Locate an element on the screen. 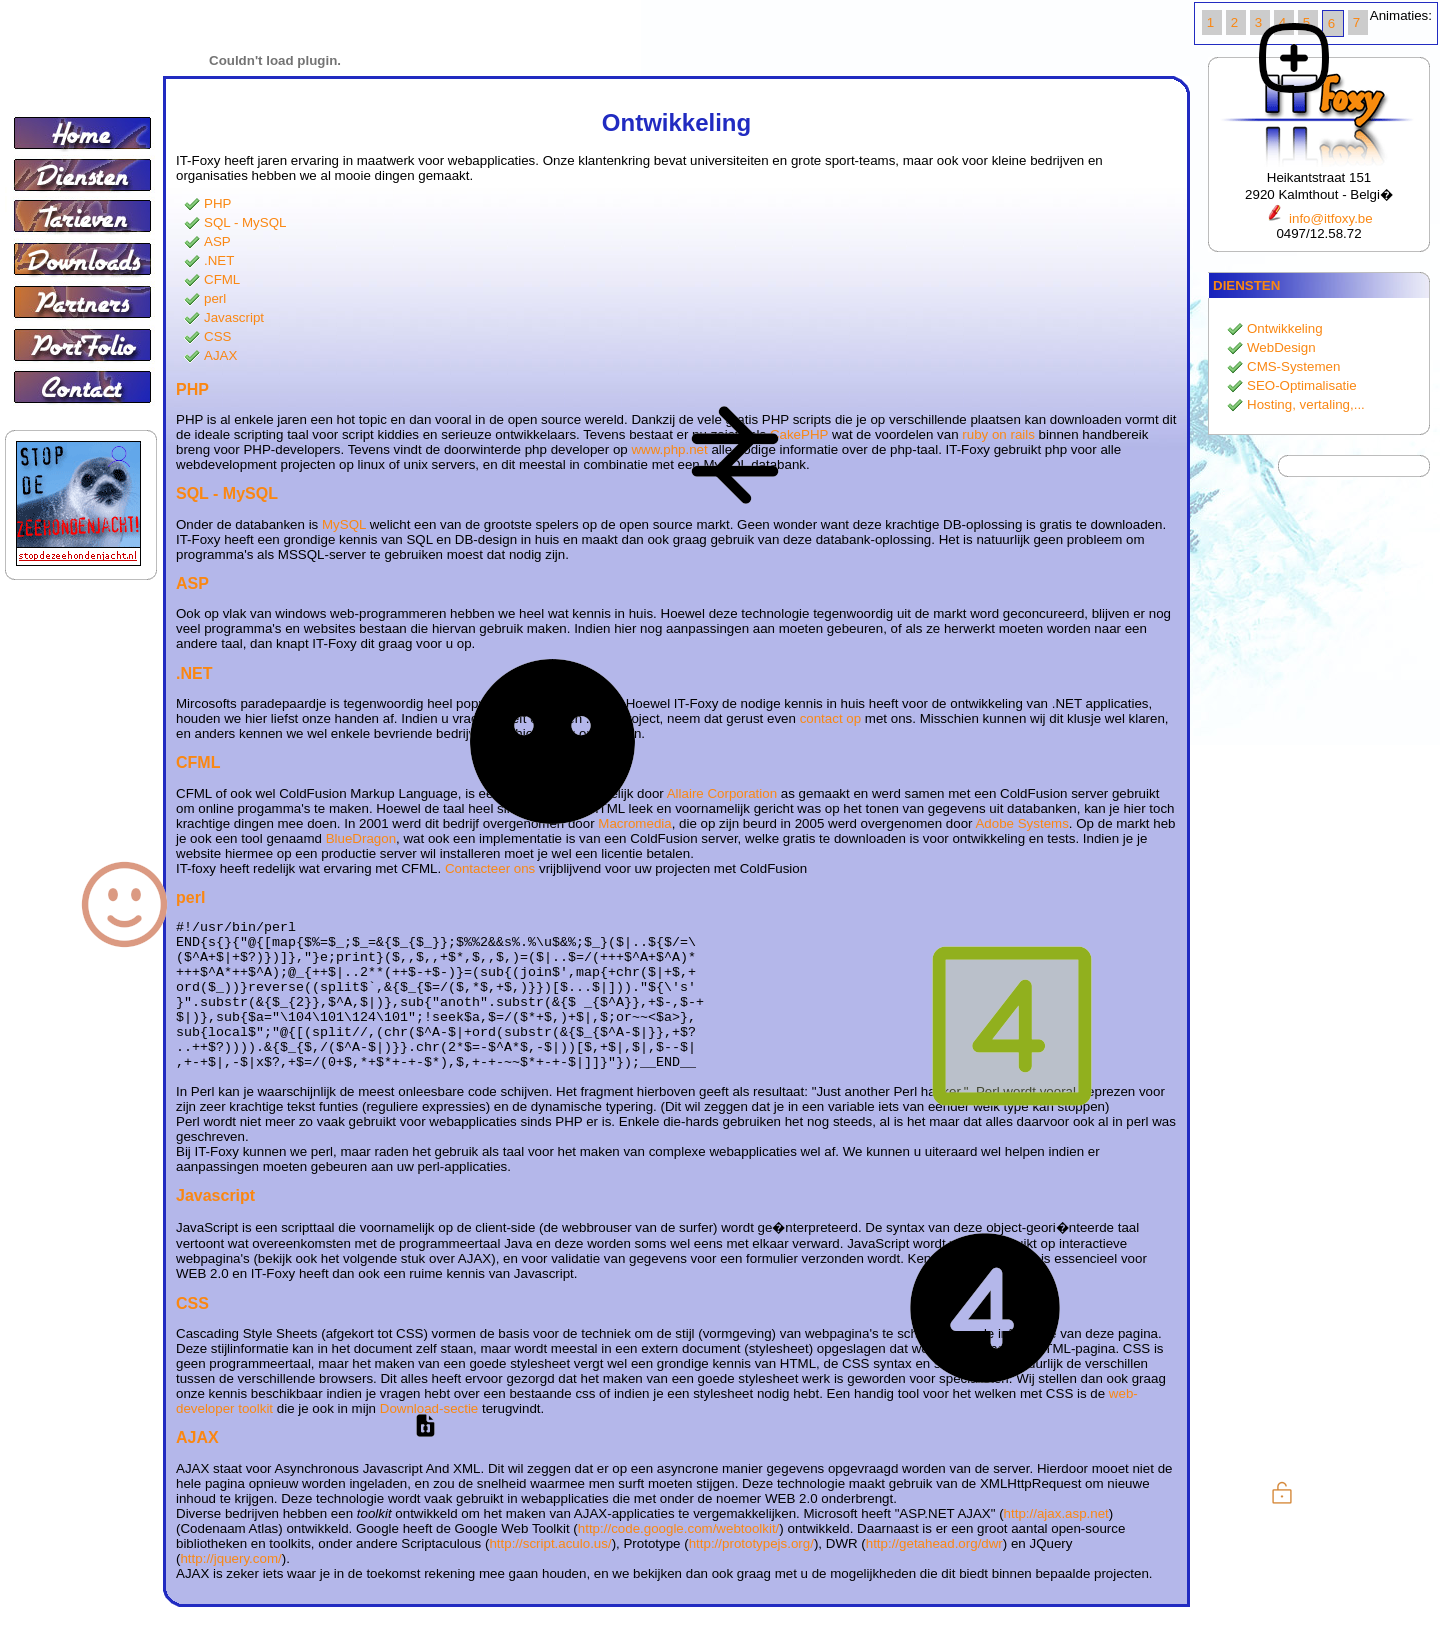 The image size is (1440, 1637). indicates step four in a multi-step process is located at coordinates (985, 1308).